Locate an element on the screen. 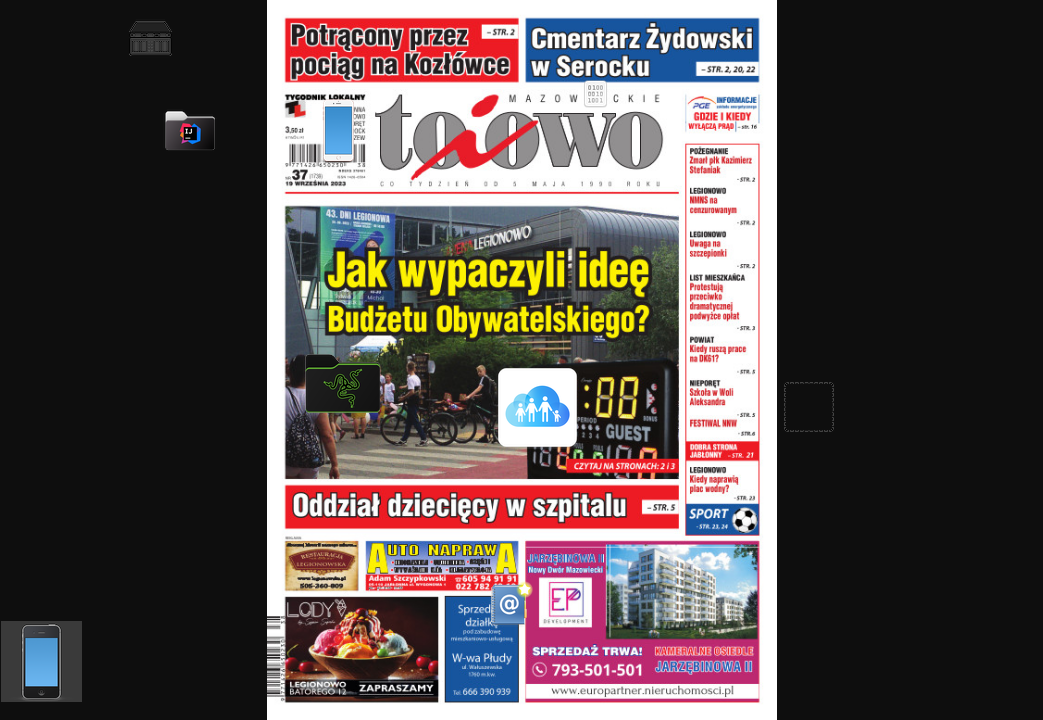 This screenshot has height=720, width=1043. executable or downloadable windows file is located at coordinates (595, 93).